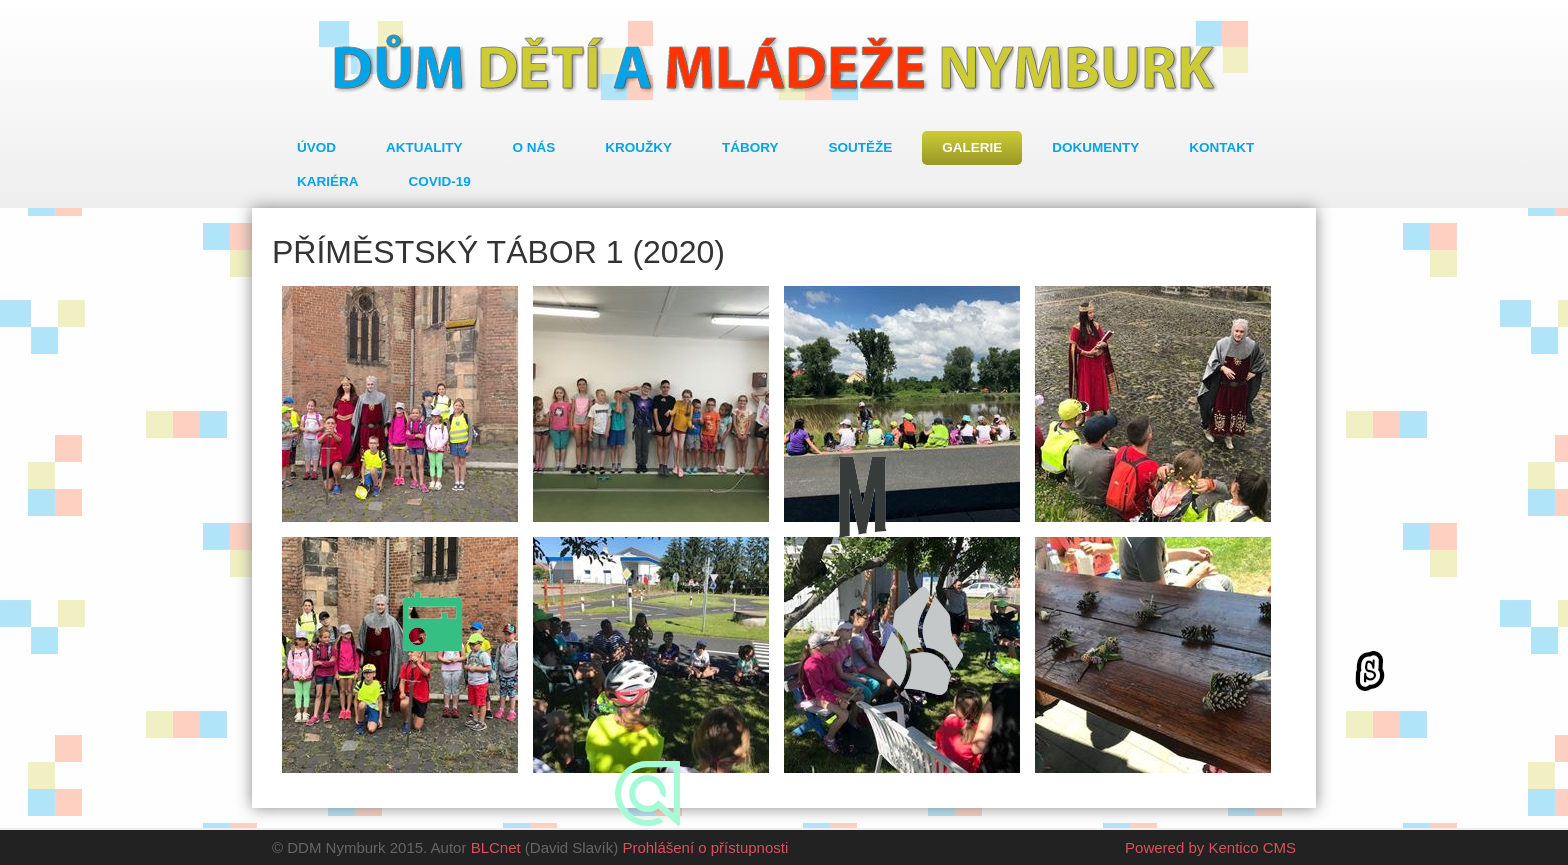 Image resolution: width=1568 pixels, height=865 pixels. Describe the element at coordinates (862, 497) in the screenshot. I see `open The Mighty app or website` at that location.